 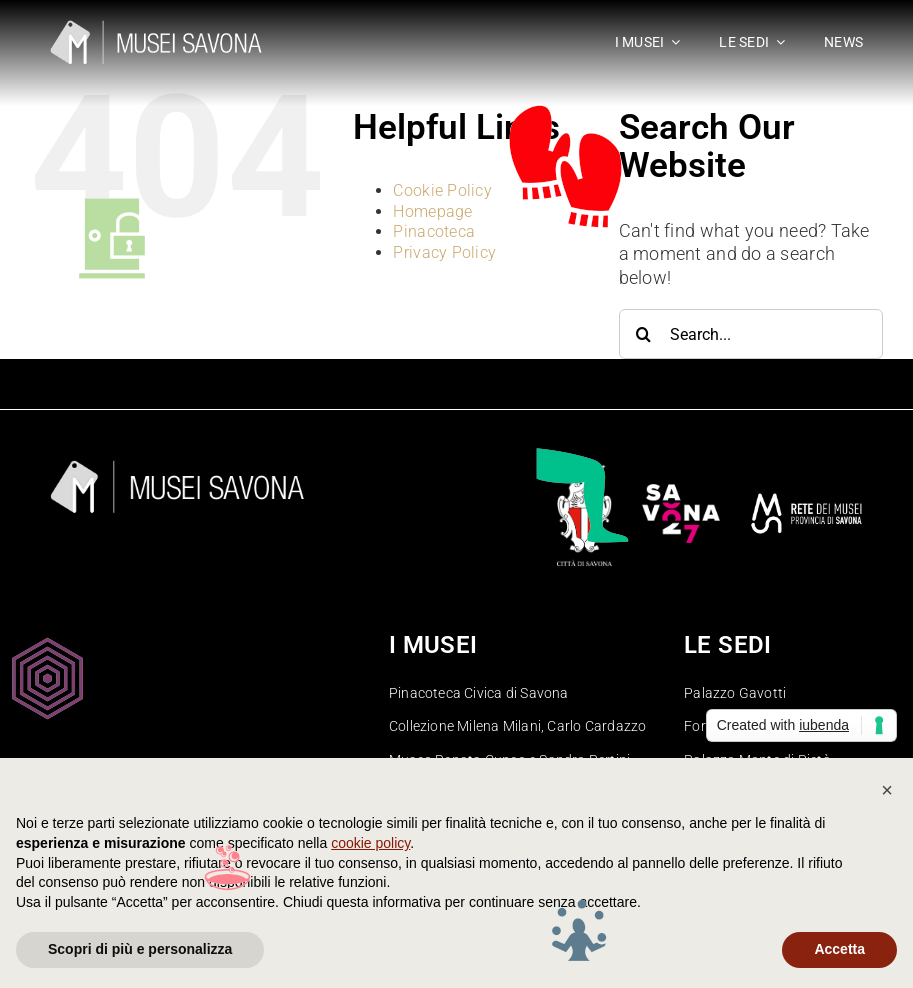 What do you see at coordinates (47, 678) in the screenshot?
I see `access layered or nested game structures` at bounding box center [47, 678].